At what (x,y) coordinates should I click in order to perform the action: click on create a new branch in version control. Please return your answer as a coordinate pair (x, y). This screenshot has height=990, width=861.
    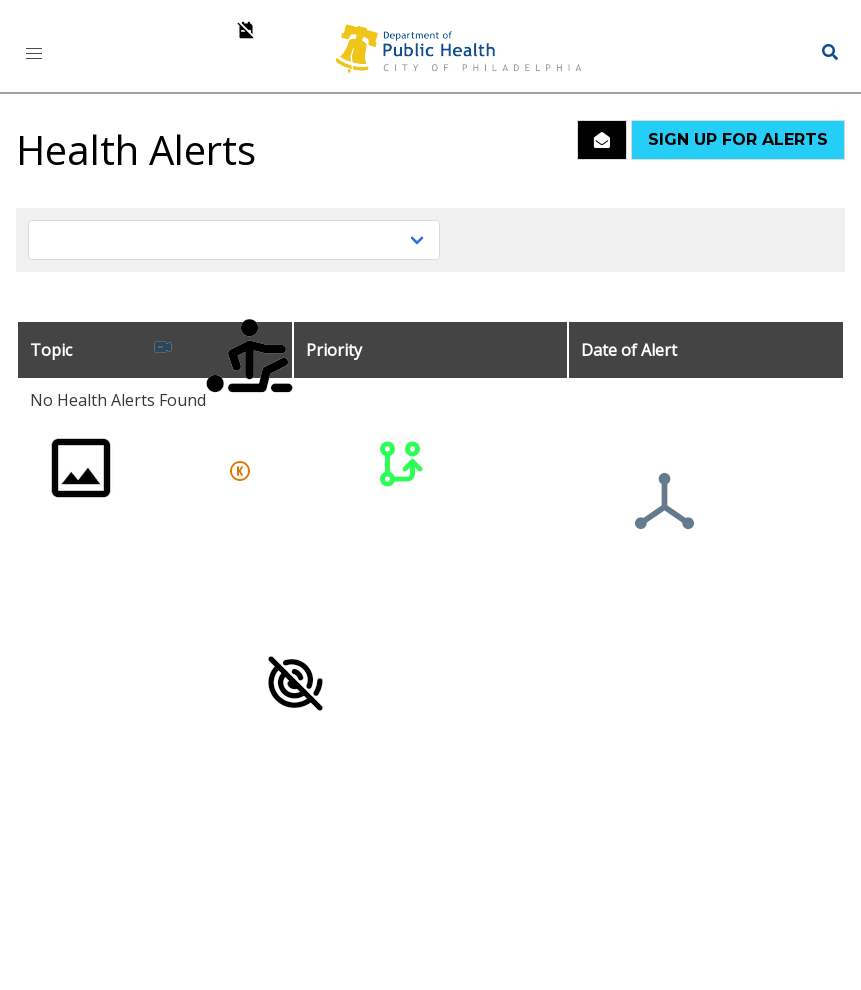
    Looking at the image, I should click on (400, 464).